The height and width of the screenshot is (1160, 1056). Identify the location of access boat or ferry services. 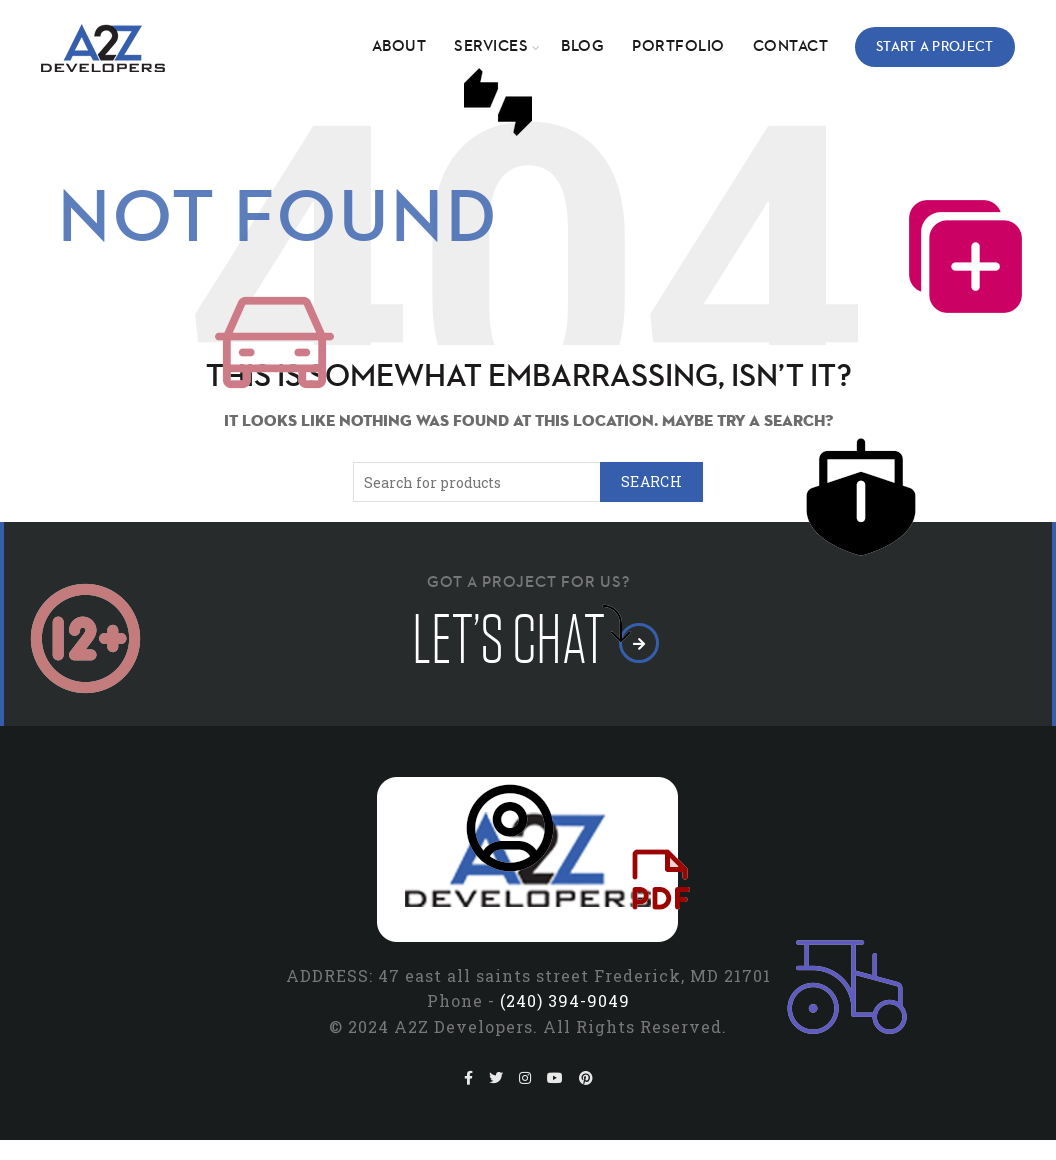
(861, 497).